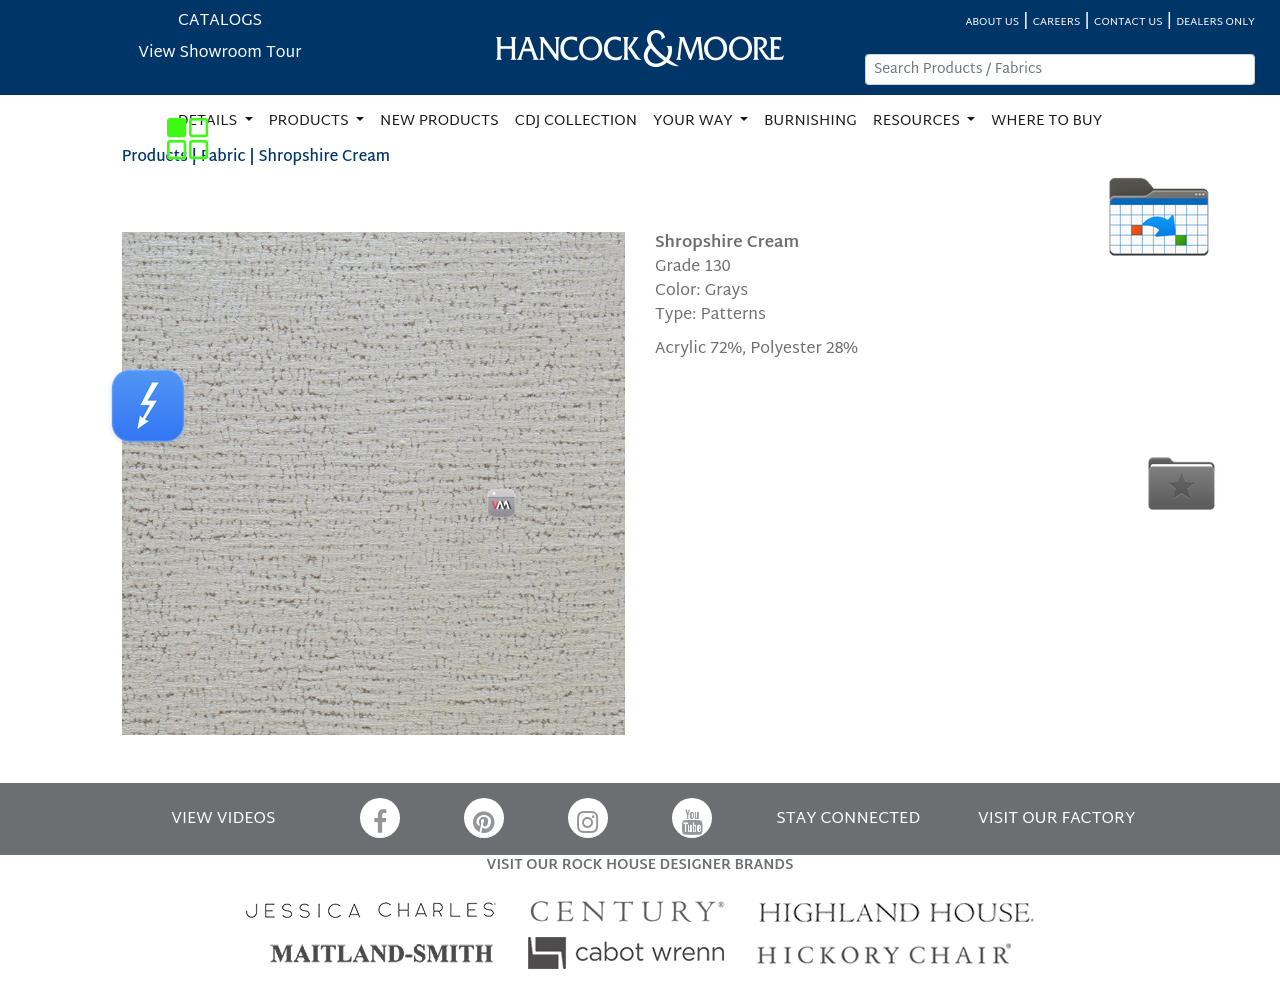  What do you see at coordinates (501, 503) in the screenshot?
I see `open virtual machine preferences` at bounding box center [501, 503].